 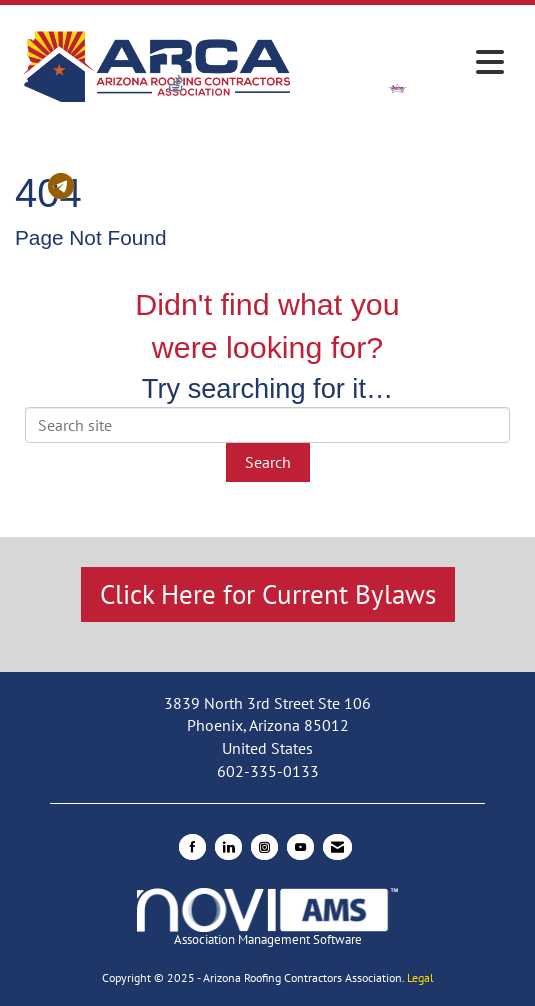 I want to click on open Telegram messaging app, so click(x=61, y=186).